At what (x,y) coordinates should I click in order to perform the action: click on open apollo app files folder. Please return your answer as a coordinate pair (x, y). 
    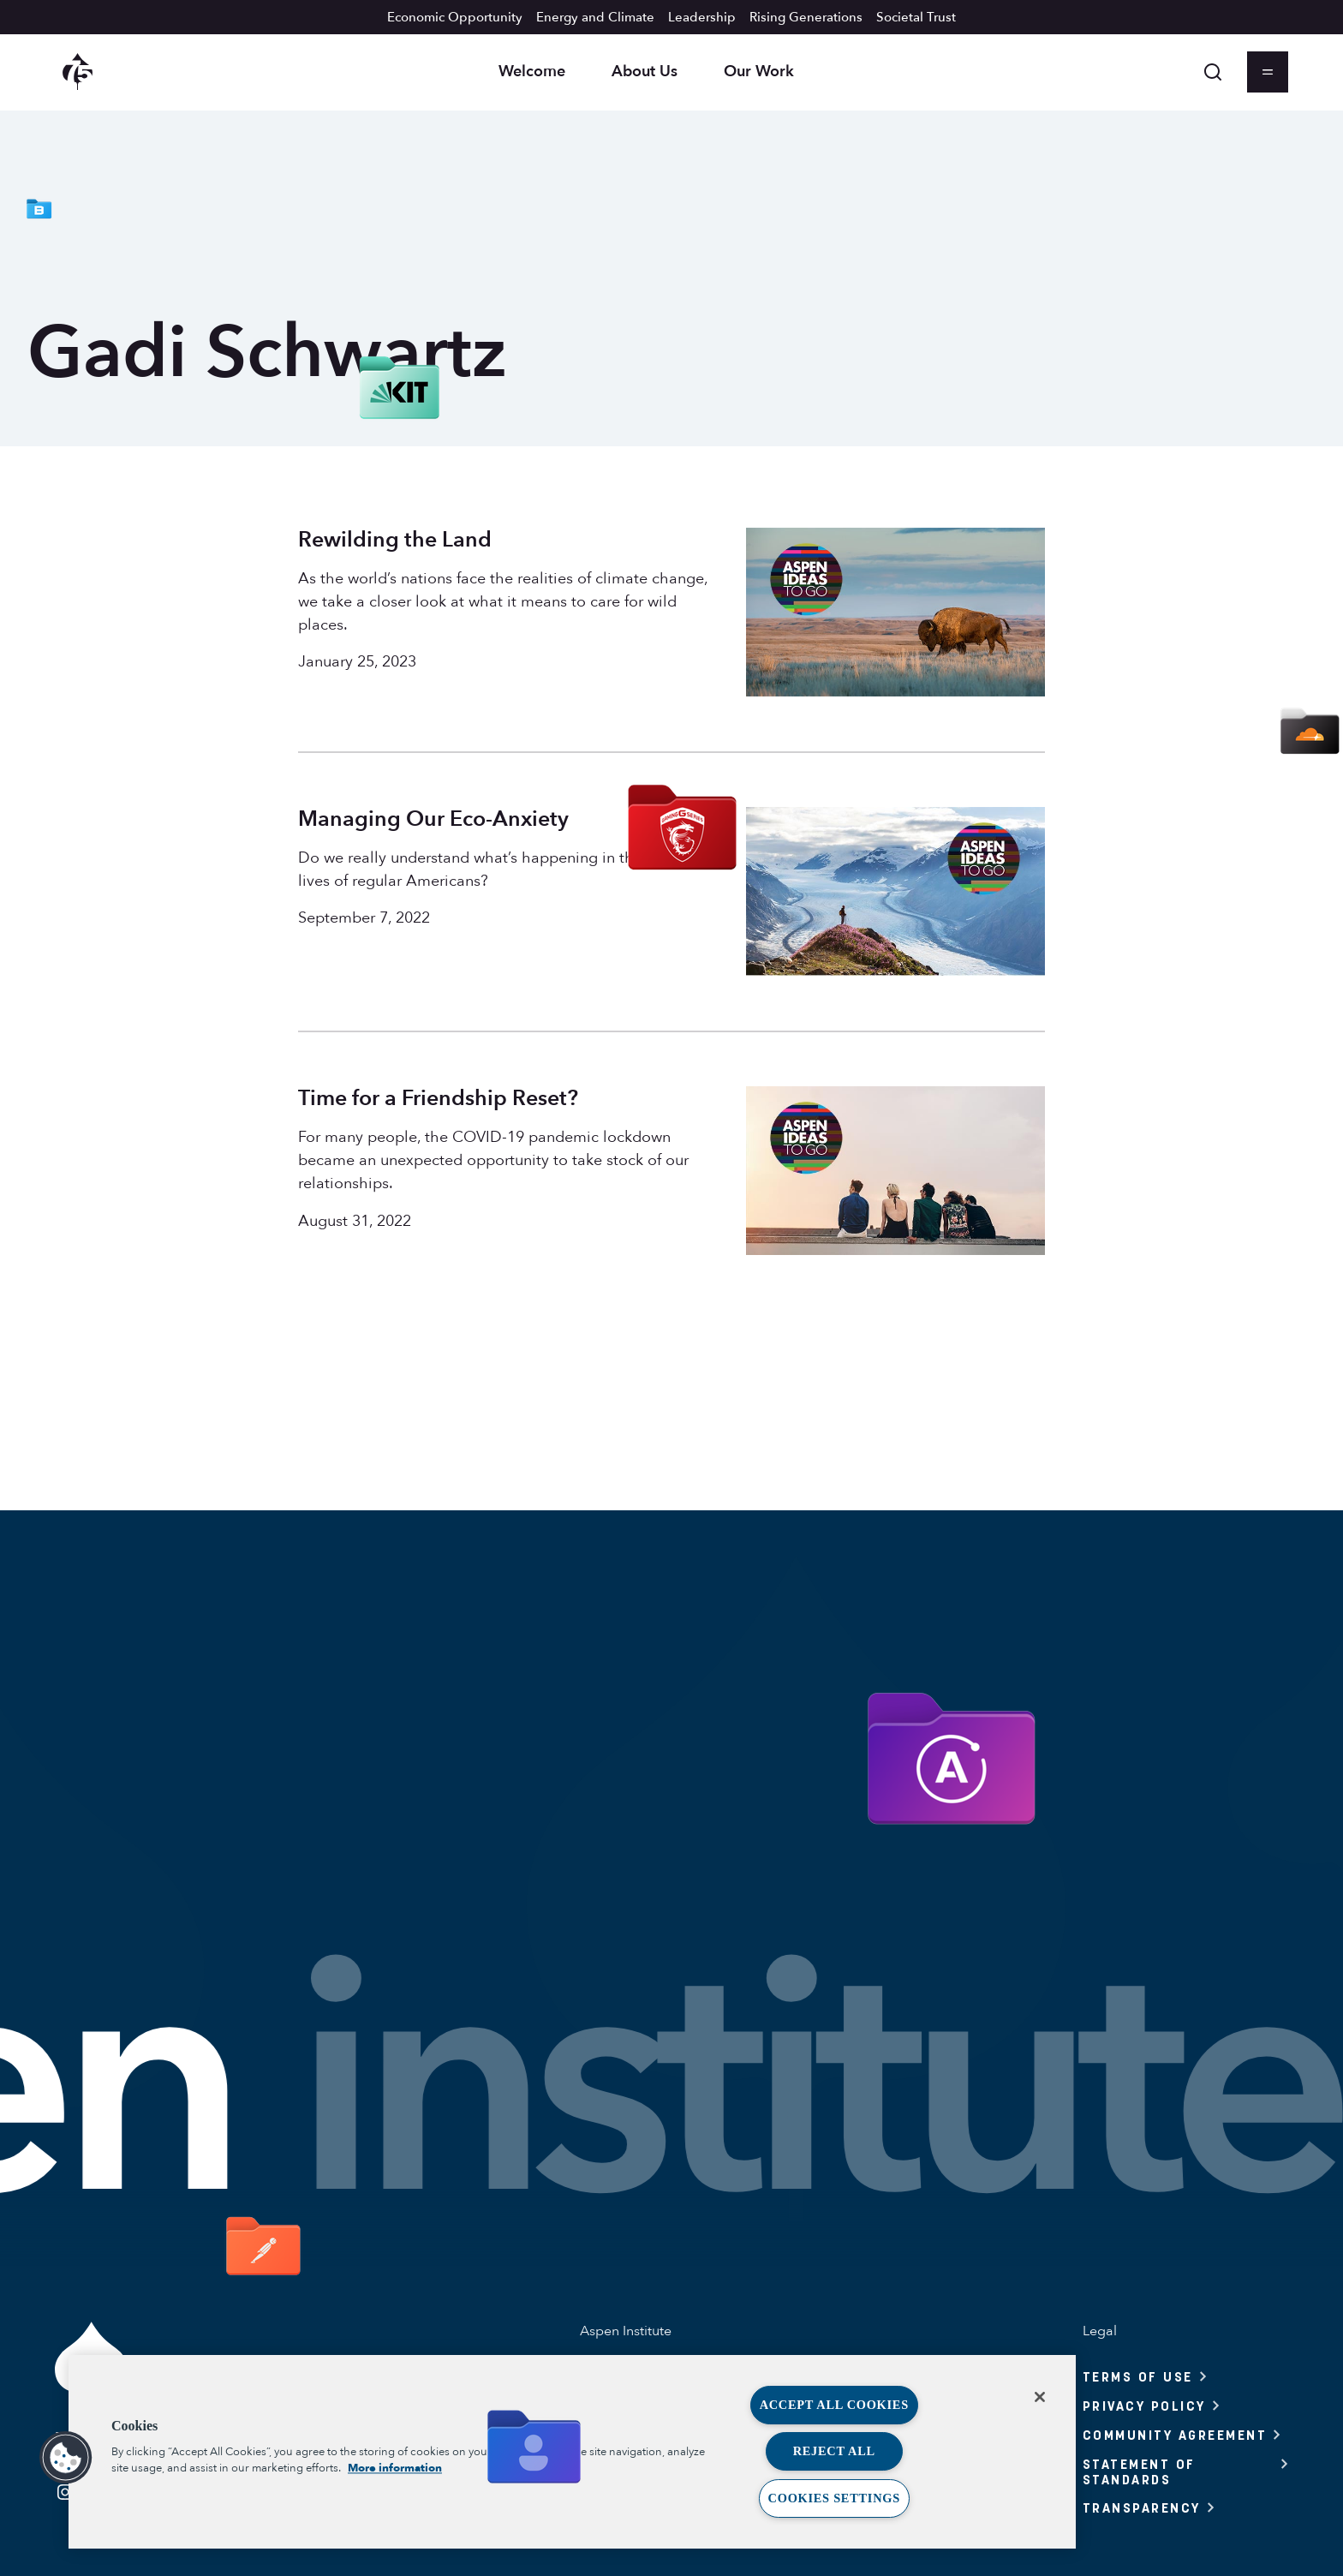
    Looking at the image, I should click on (951, 1763).